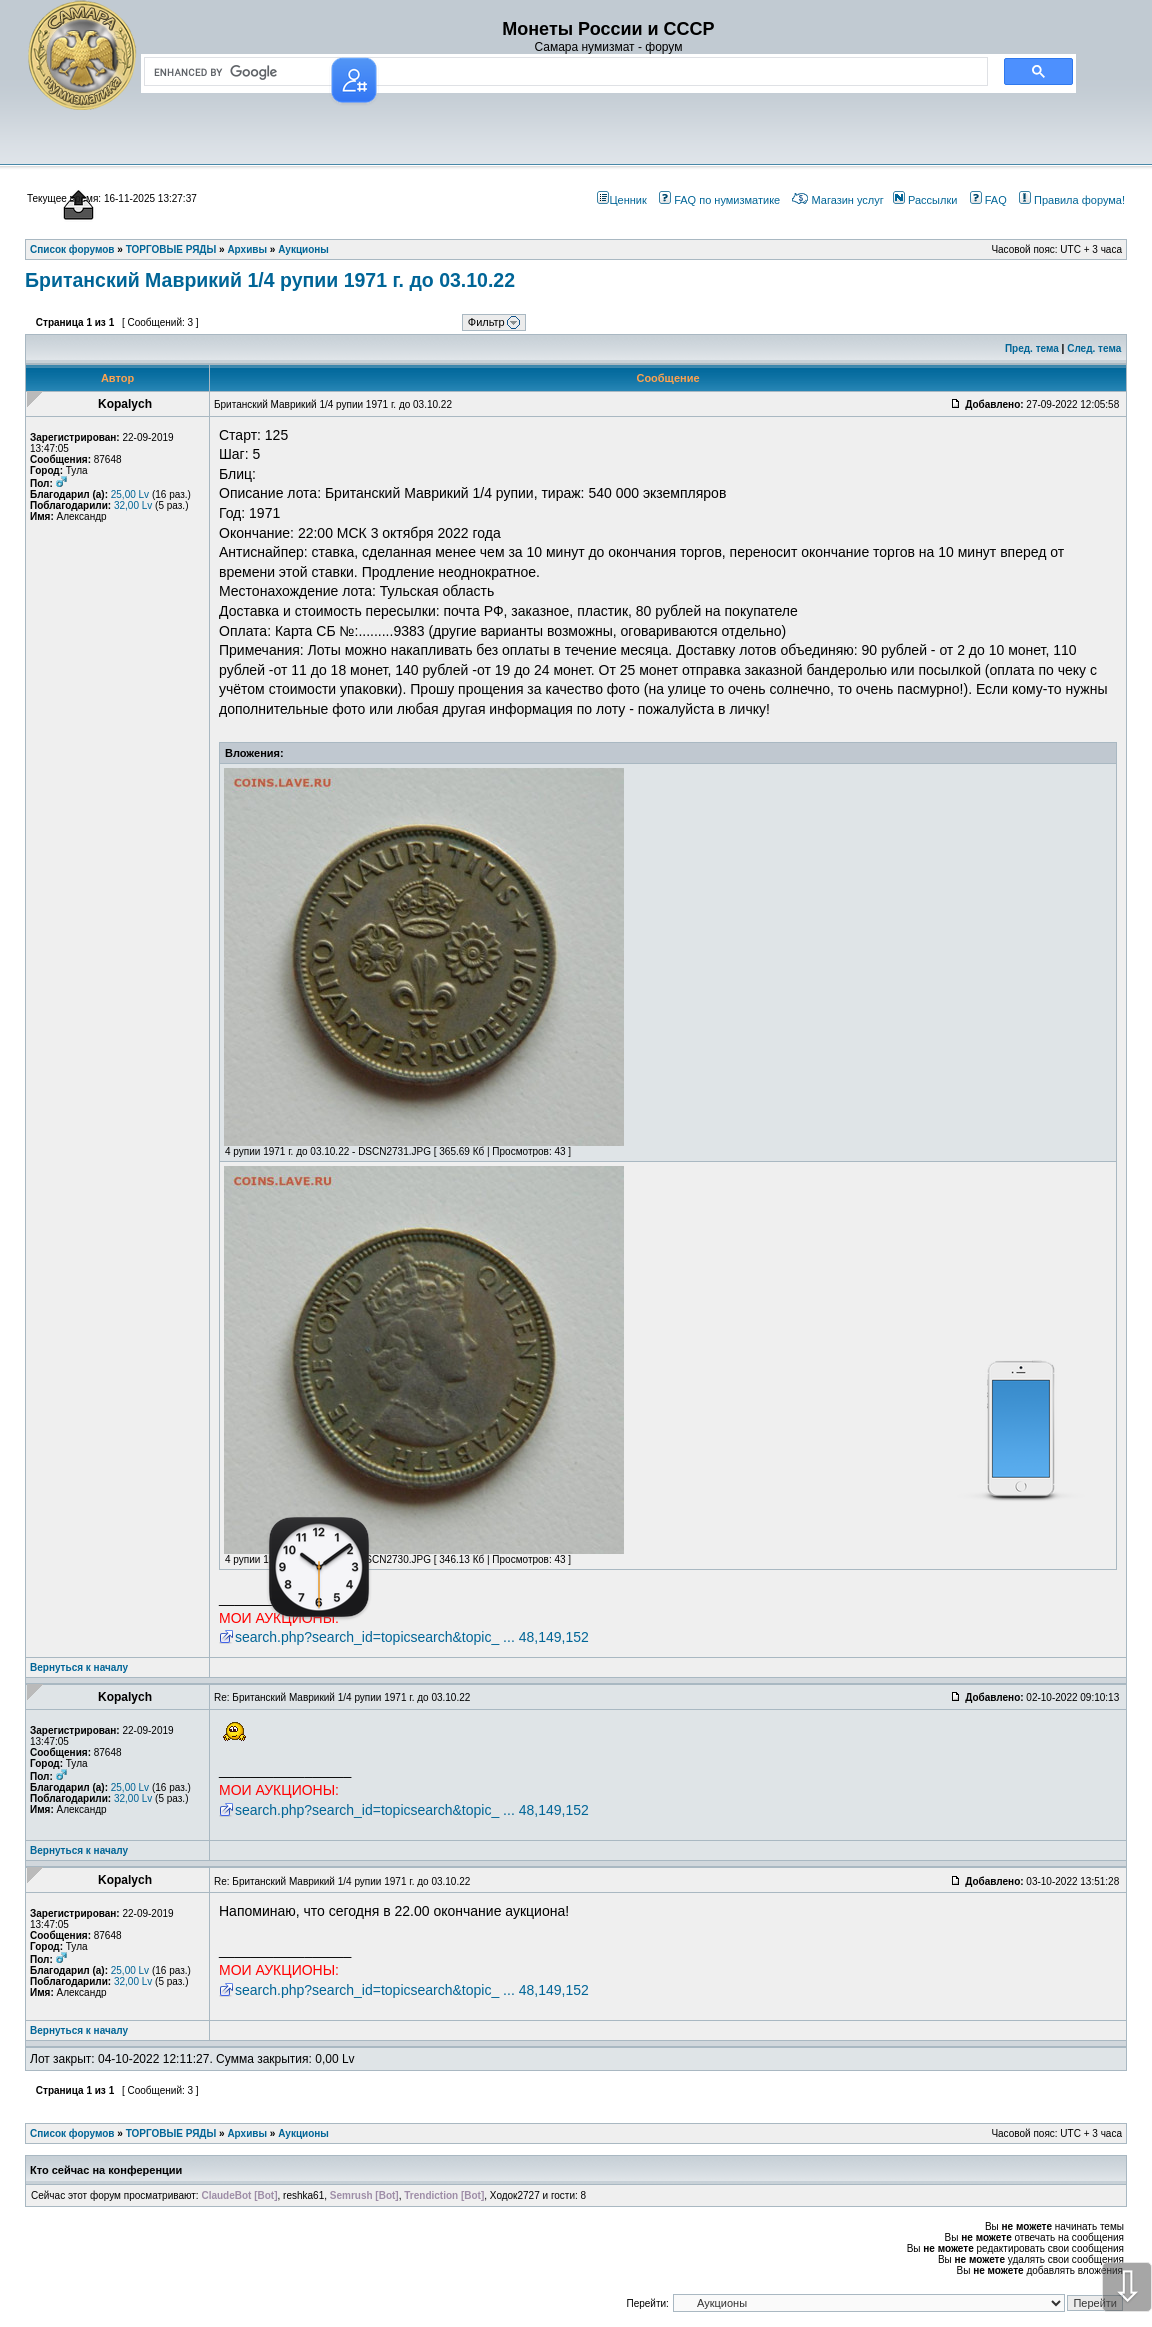  What do you see at coordinates (319, 1567) in the screenshot?
I see `open the clock app` at bounding box center [319, 1567].